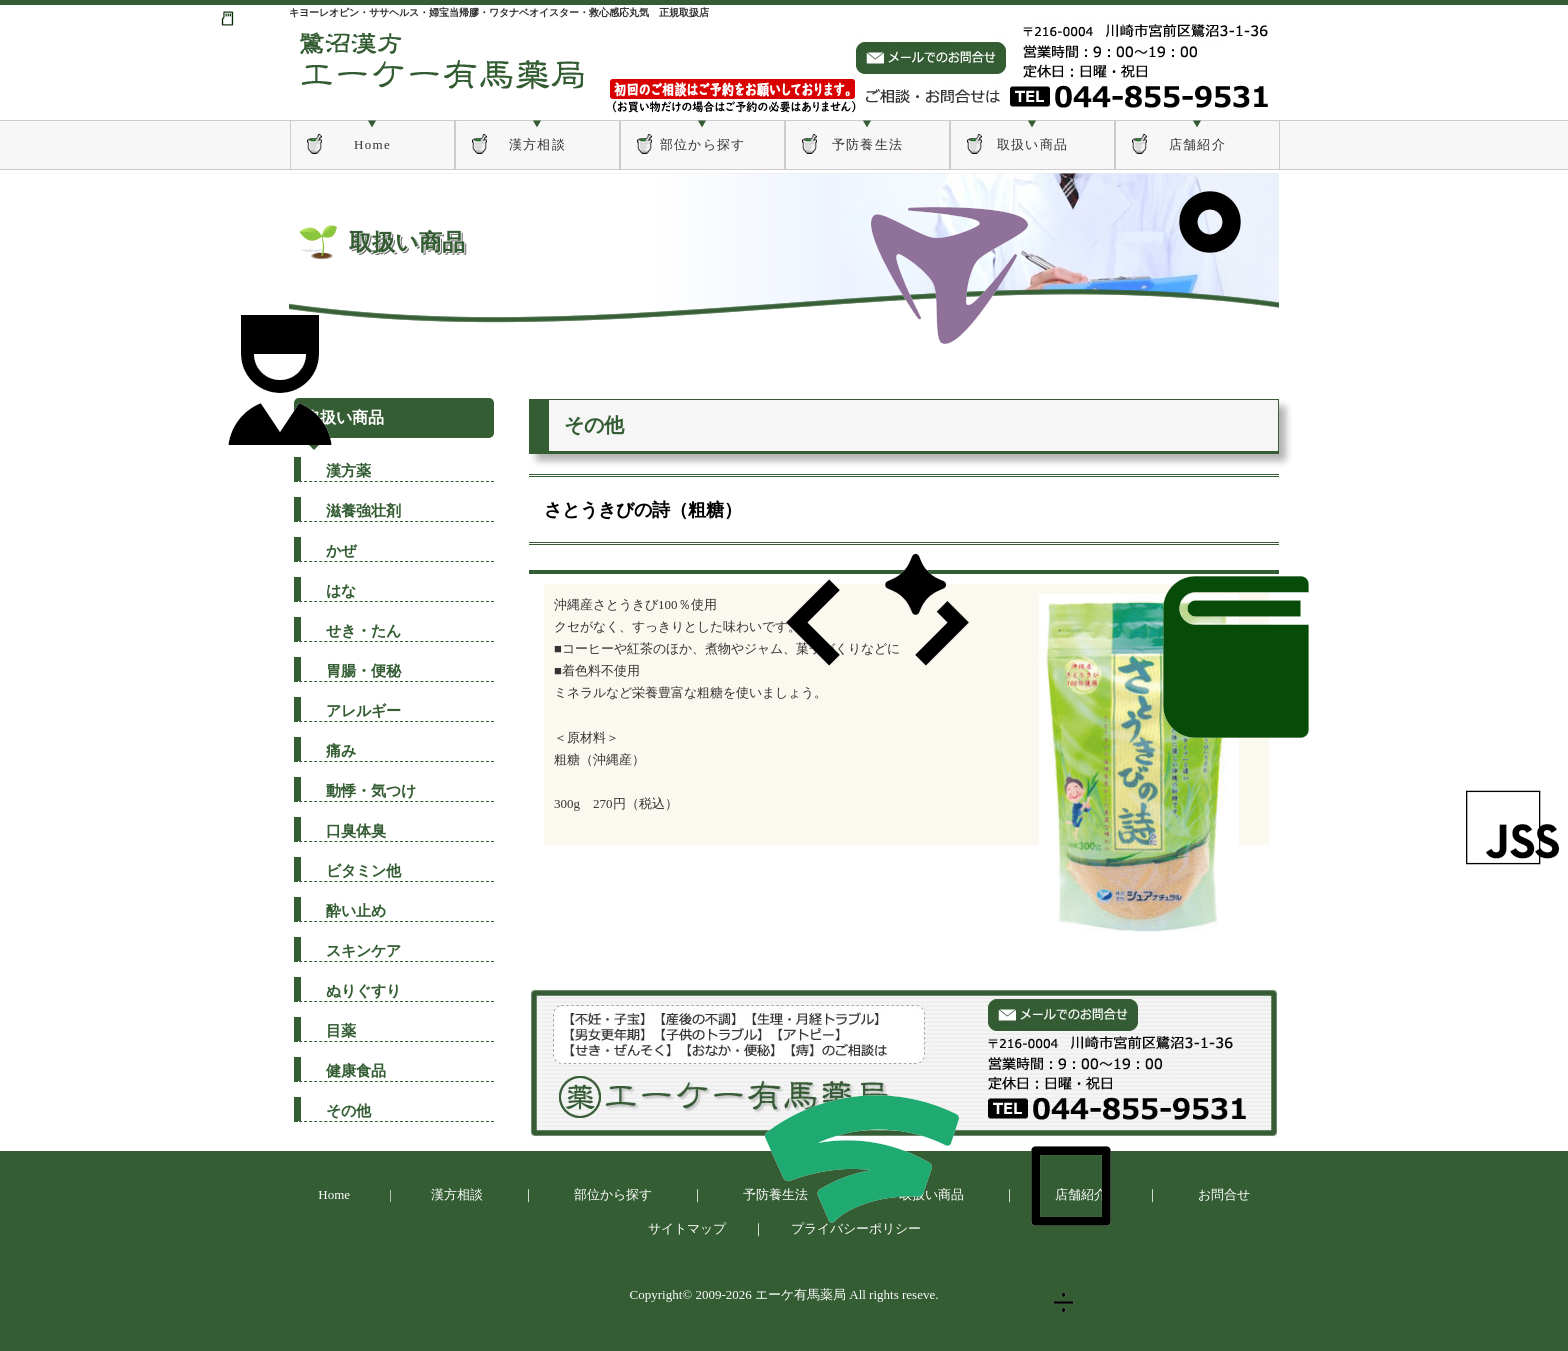 The width and height of the screenshot is (1568, 1351). I want to click on freenet brand logo, so click(949, 275).